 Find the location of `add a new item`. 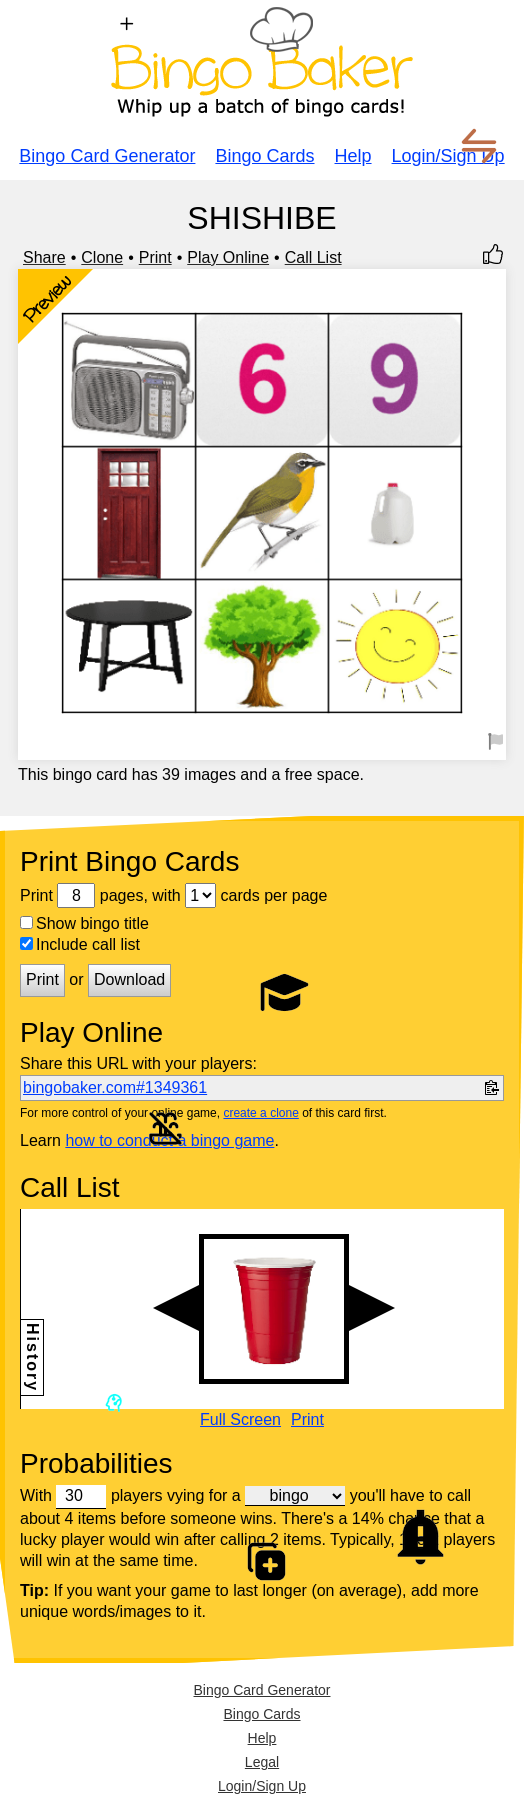

add a new item is located at coordinates (127, 24).